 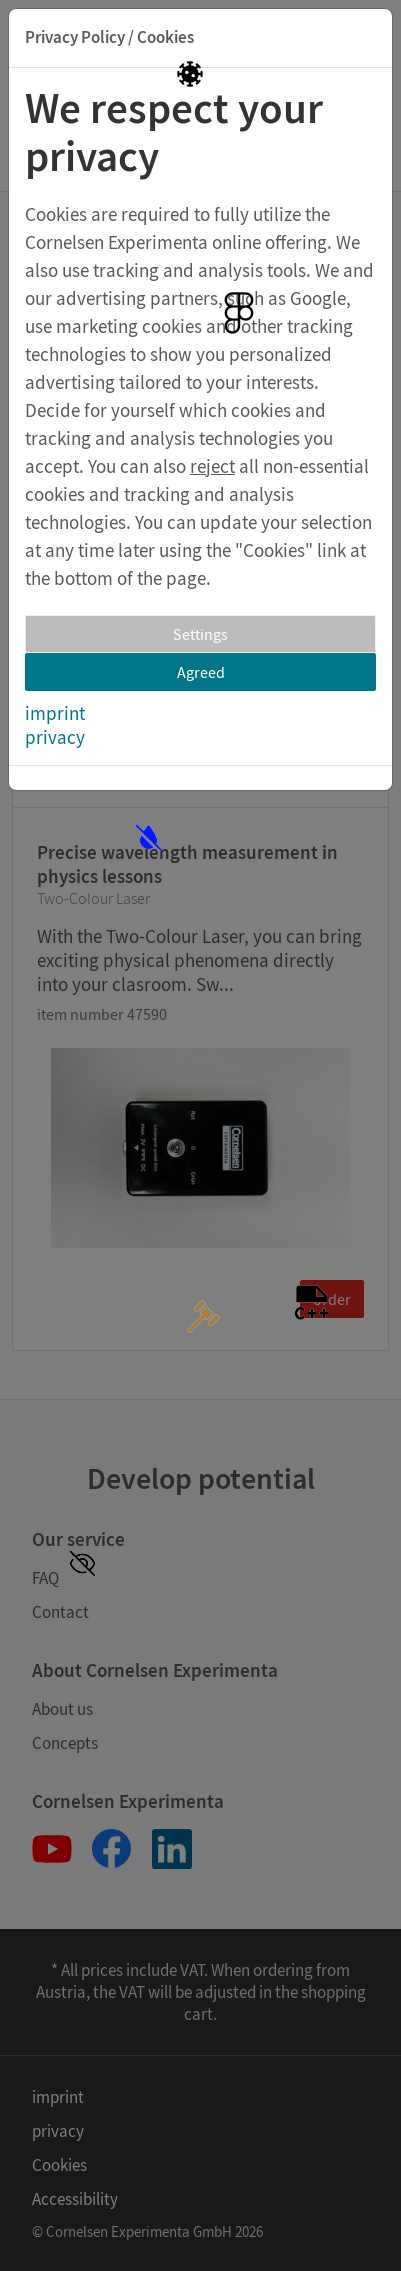 What do you see at coordinates (190, 74) in the screenshot?
I see `indicates covid-19 related information or resources` at bounding box center [190, 74].